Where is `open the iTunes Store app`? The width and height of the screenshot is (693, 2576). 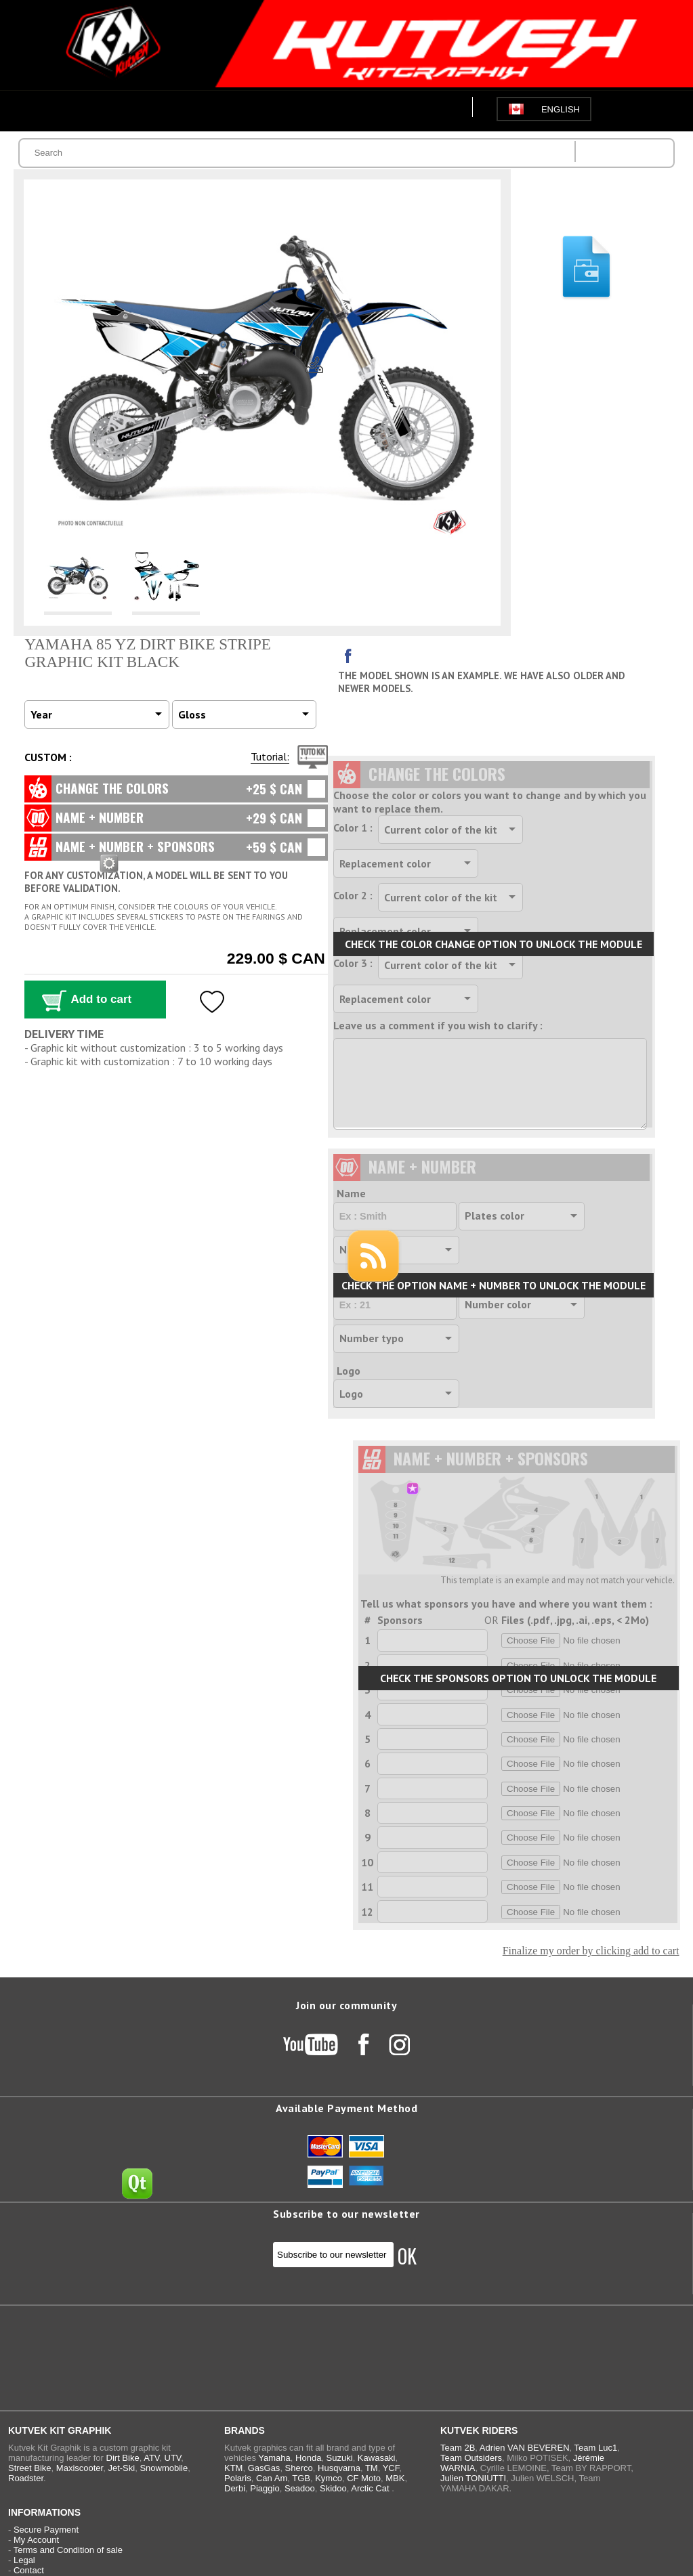 open the iTunes Store app is located at coordinates (413, 1488).